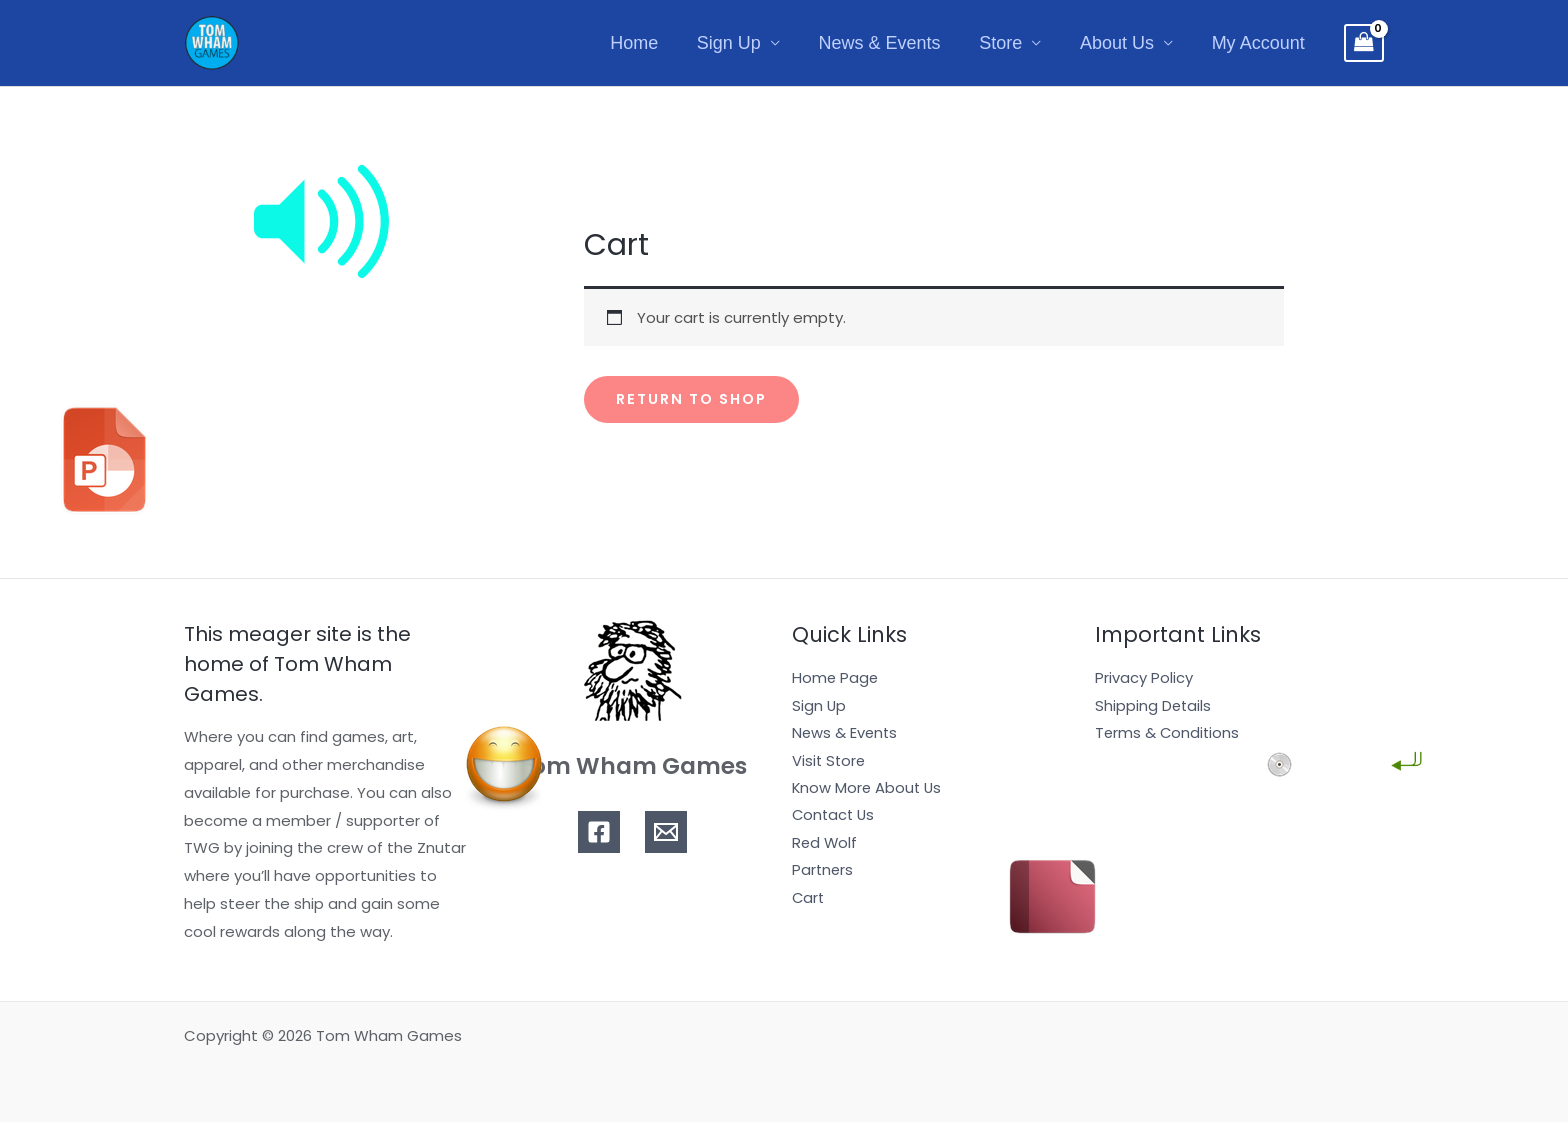  Describe the element at coordinates (504, 767) in the screenshot. I see `react with laughter to a message` at that location.